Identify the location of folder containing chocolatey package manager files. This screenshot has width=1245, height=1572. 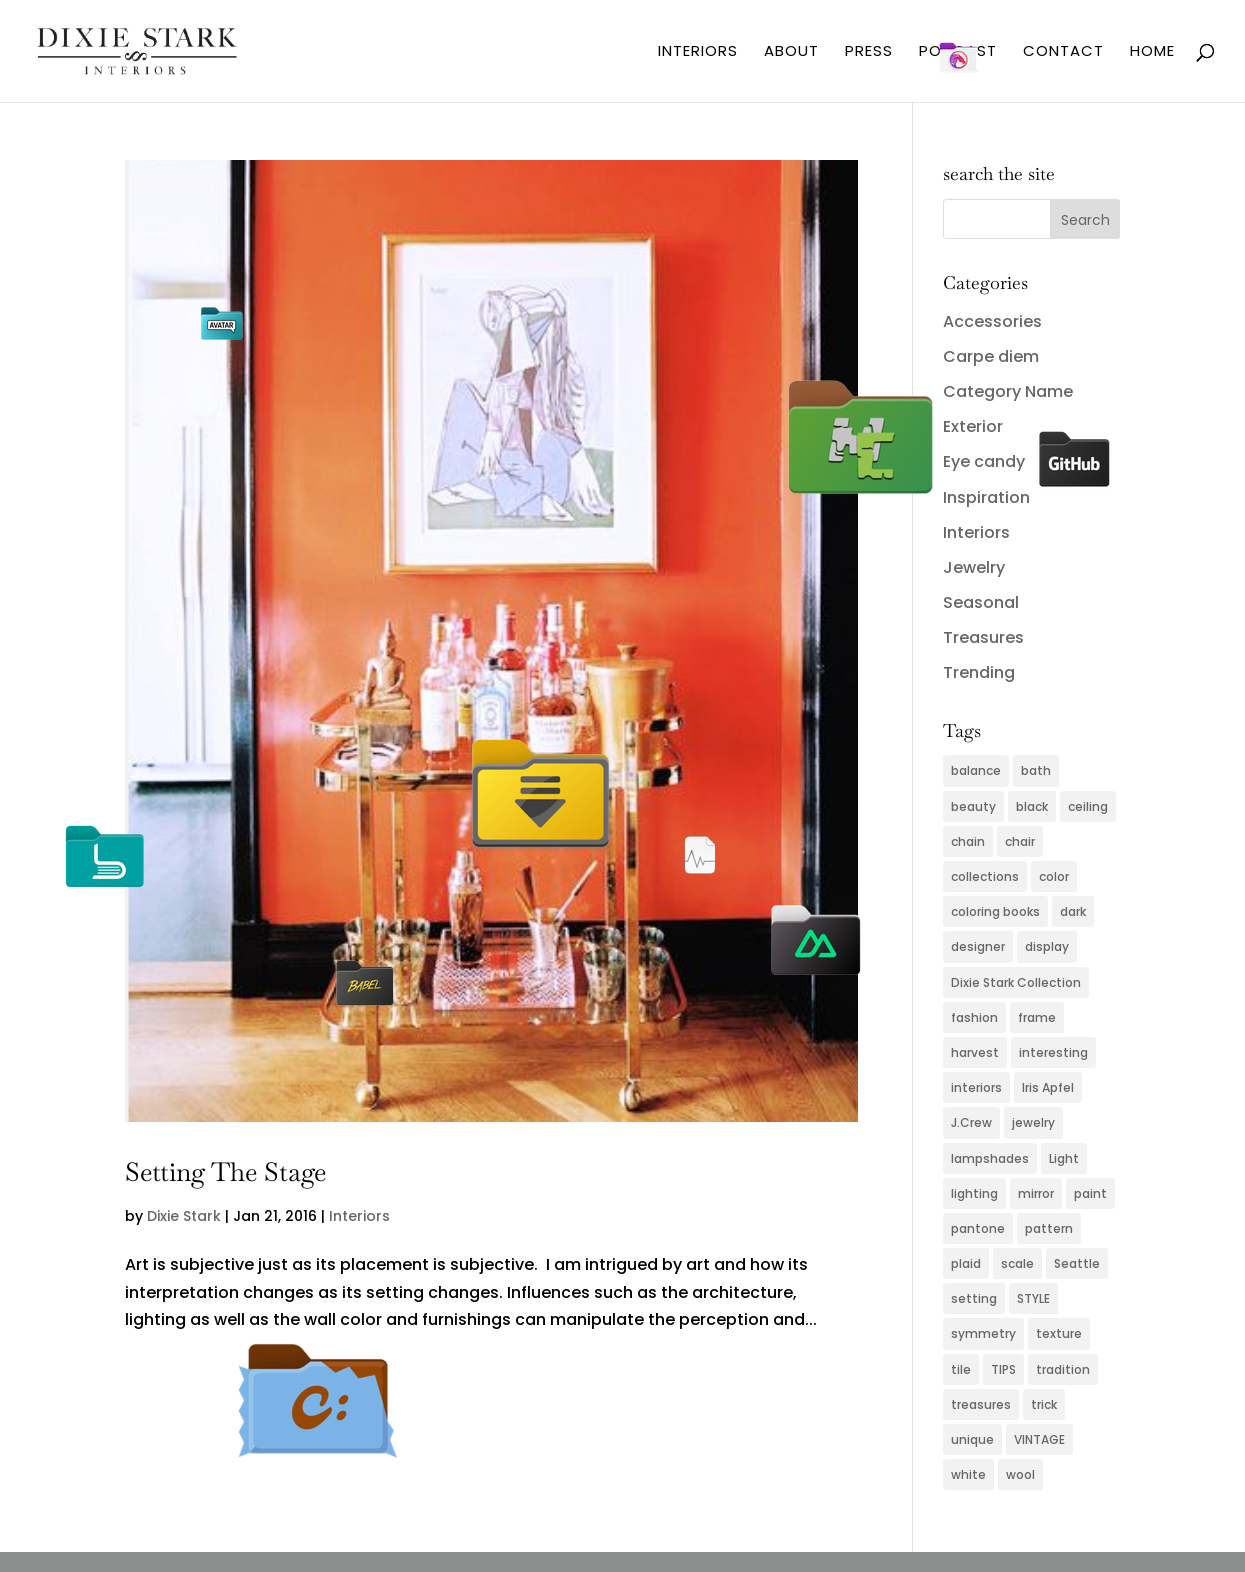
(317, 1402).